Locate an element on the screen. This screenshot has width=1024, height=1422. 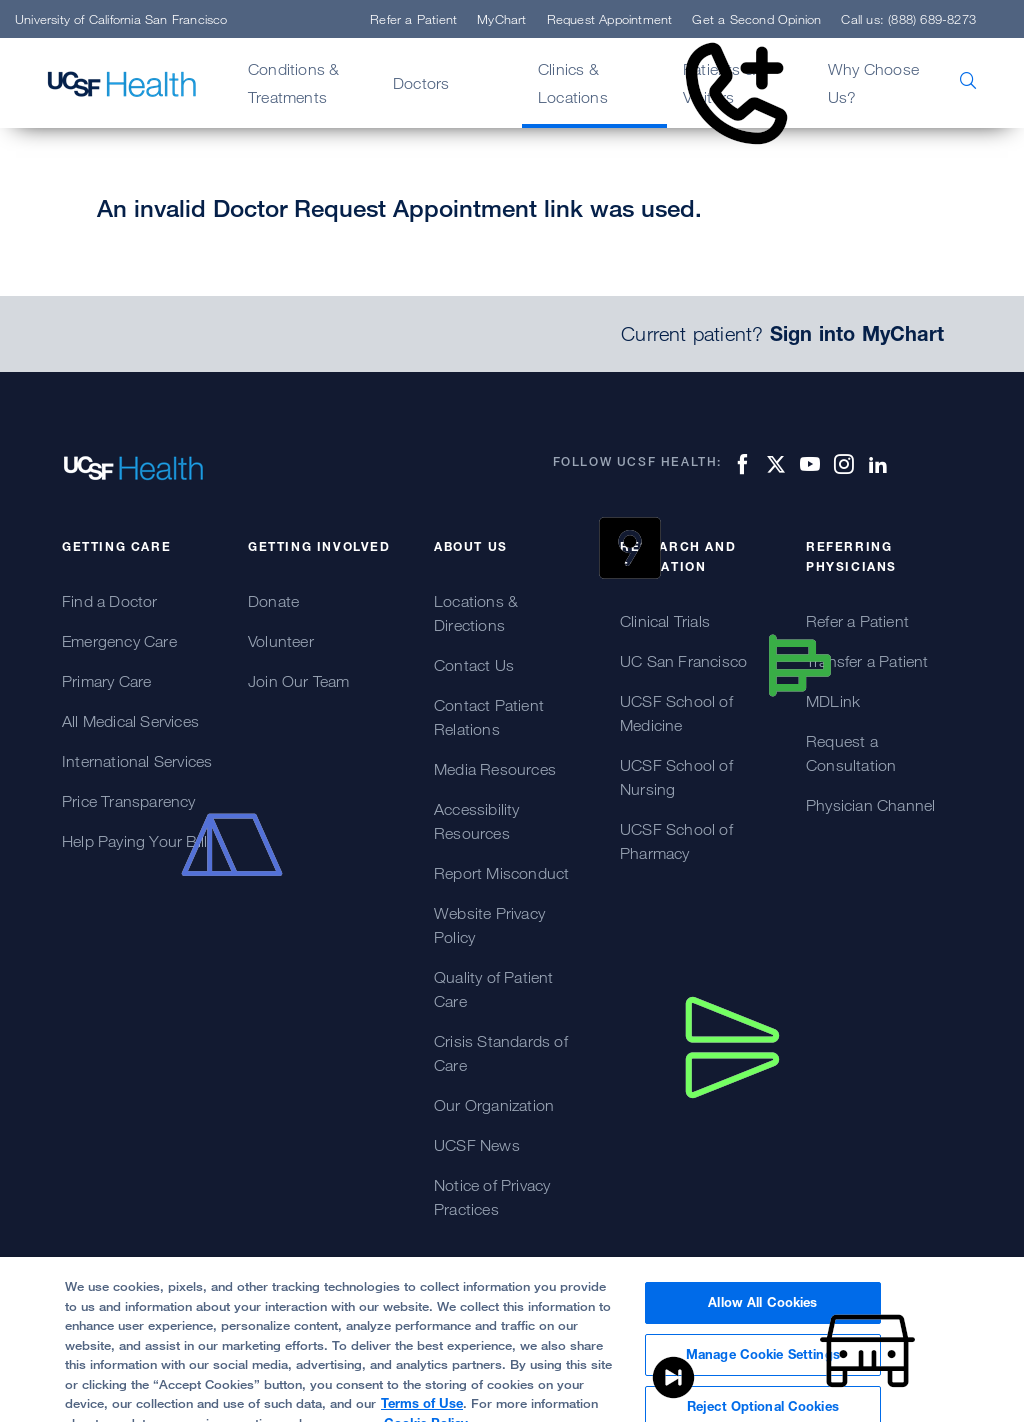
skip to the next track is located at coordinates (673, 1377).